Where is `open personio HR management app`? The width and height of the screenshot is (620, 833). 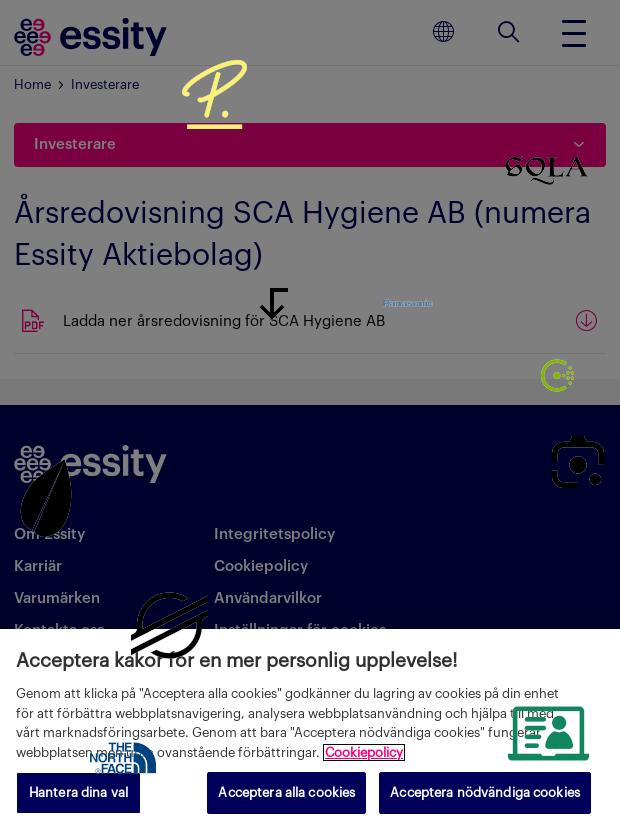 open personio HR management app is located at coordinates (214, 94).